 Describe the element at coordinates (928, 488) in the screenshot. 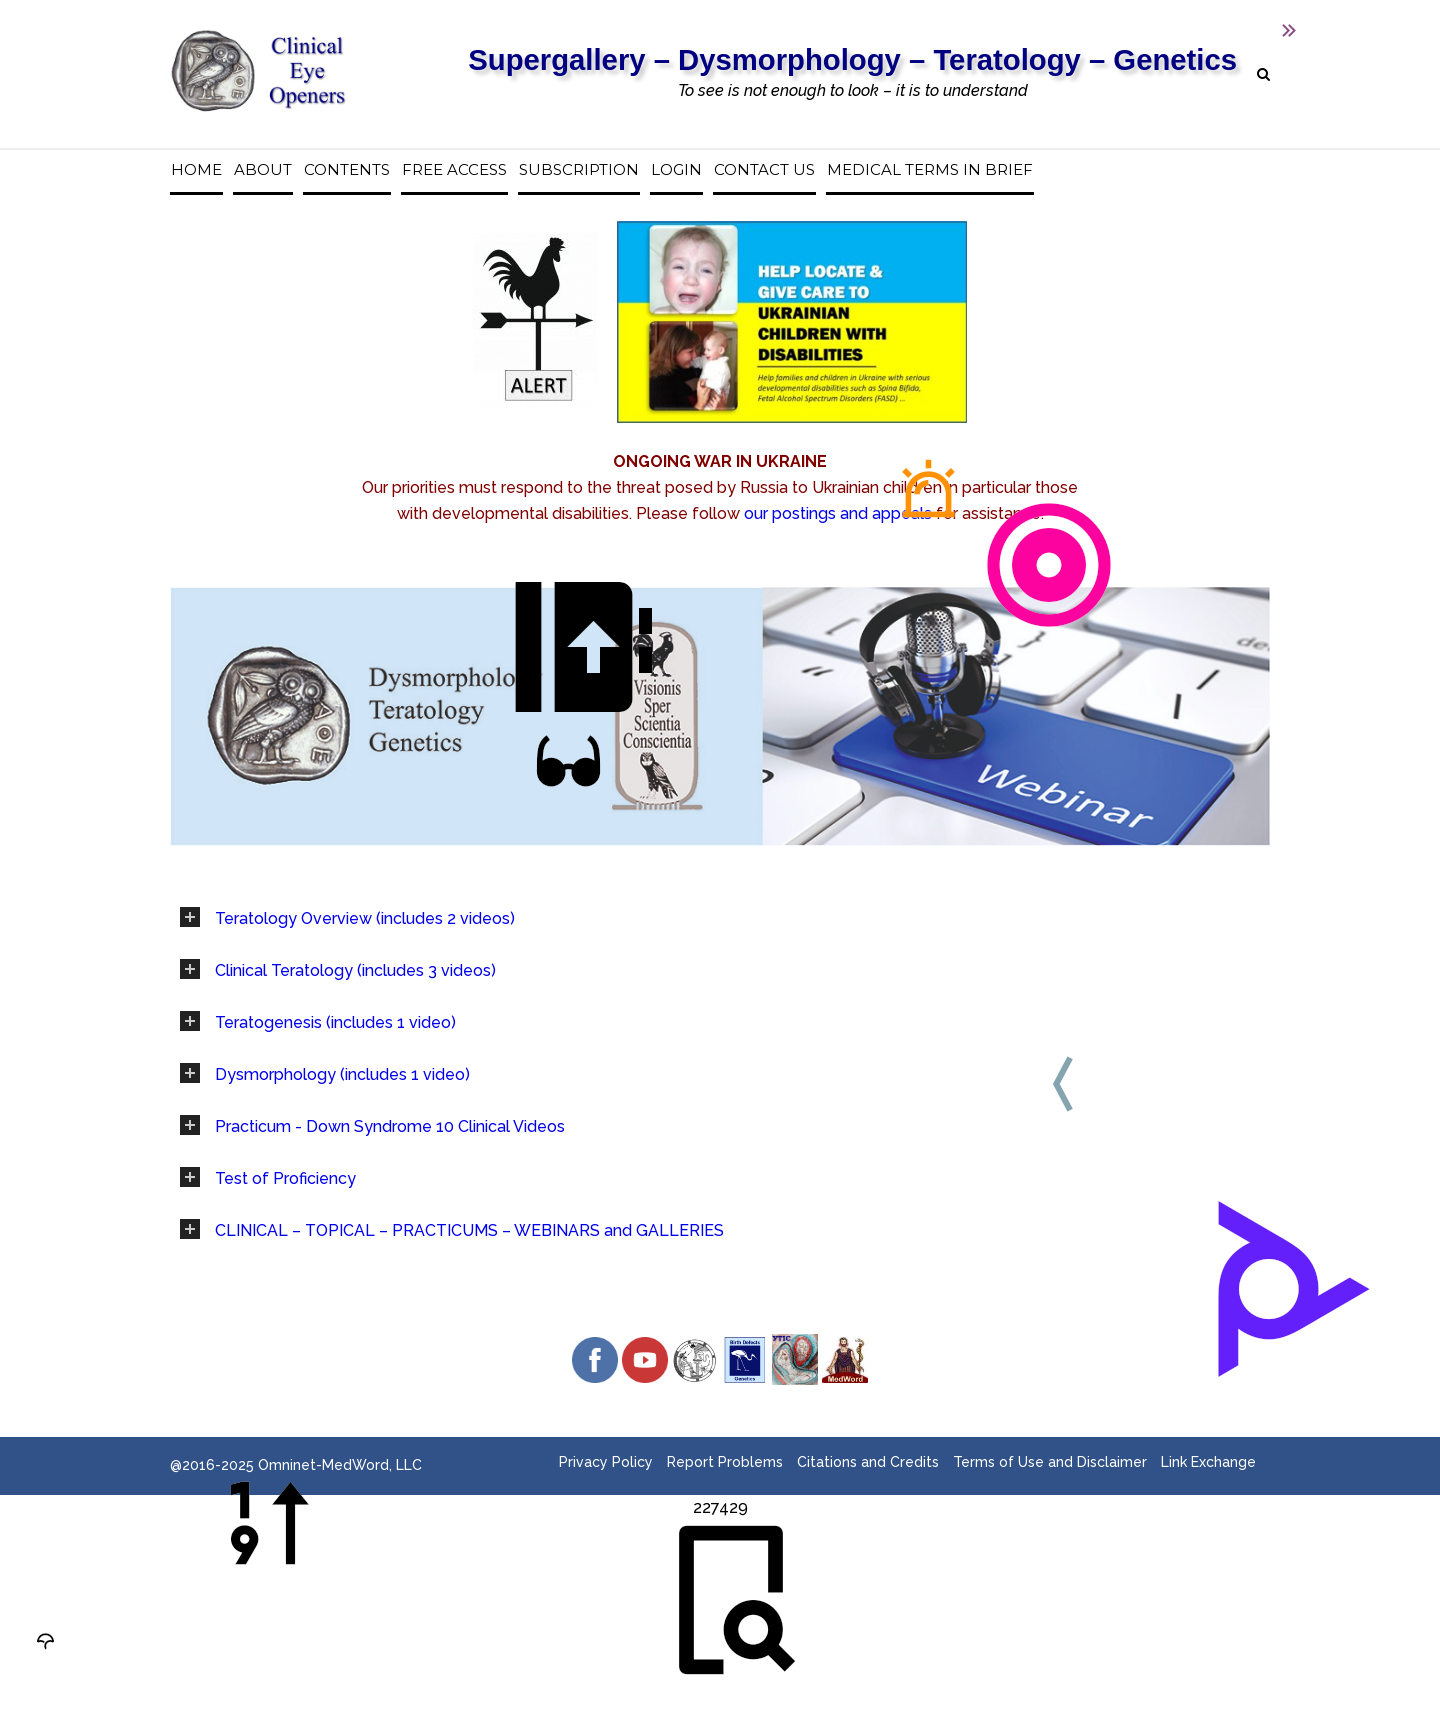

I see `indicates a system warning or alert` at that location.